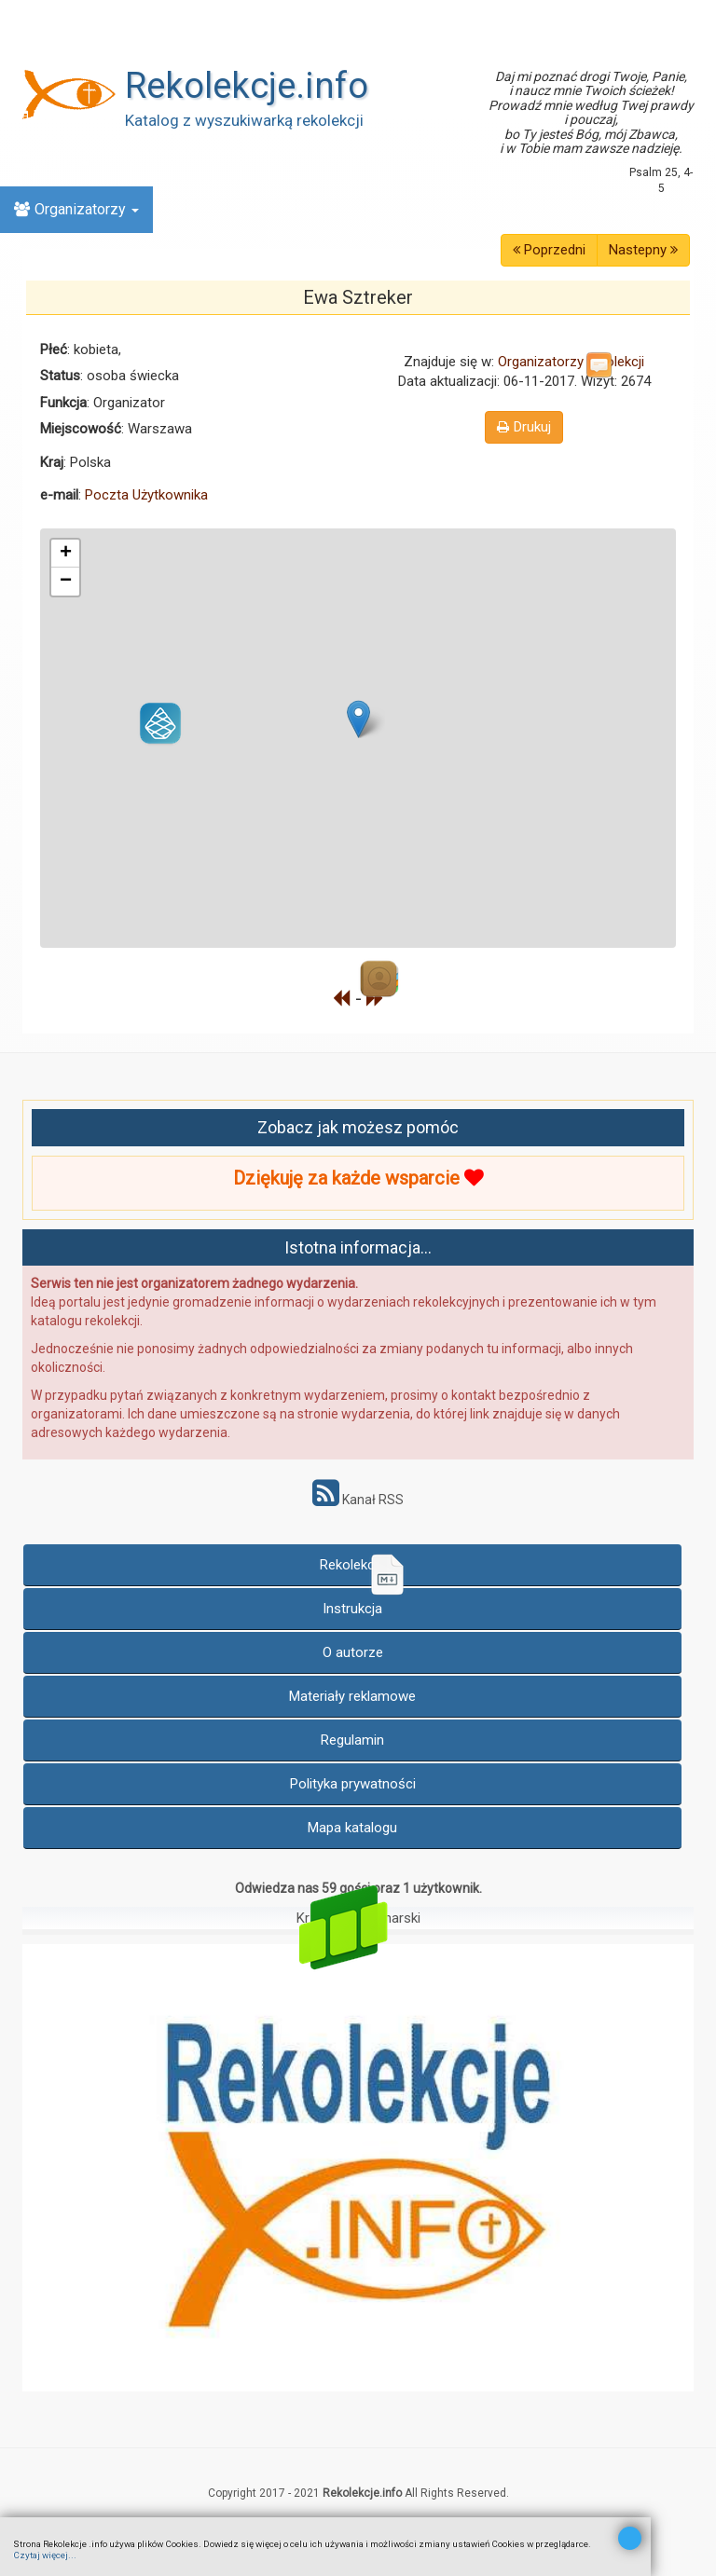 The height and width of the screenshot is (2576, 716). I want to click on open Pinegrow web editor application, so click(160, 723).